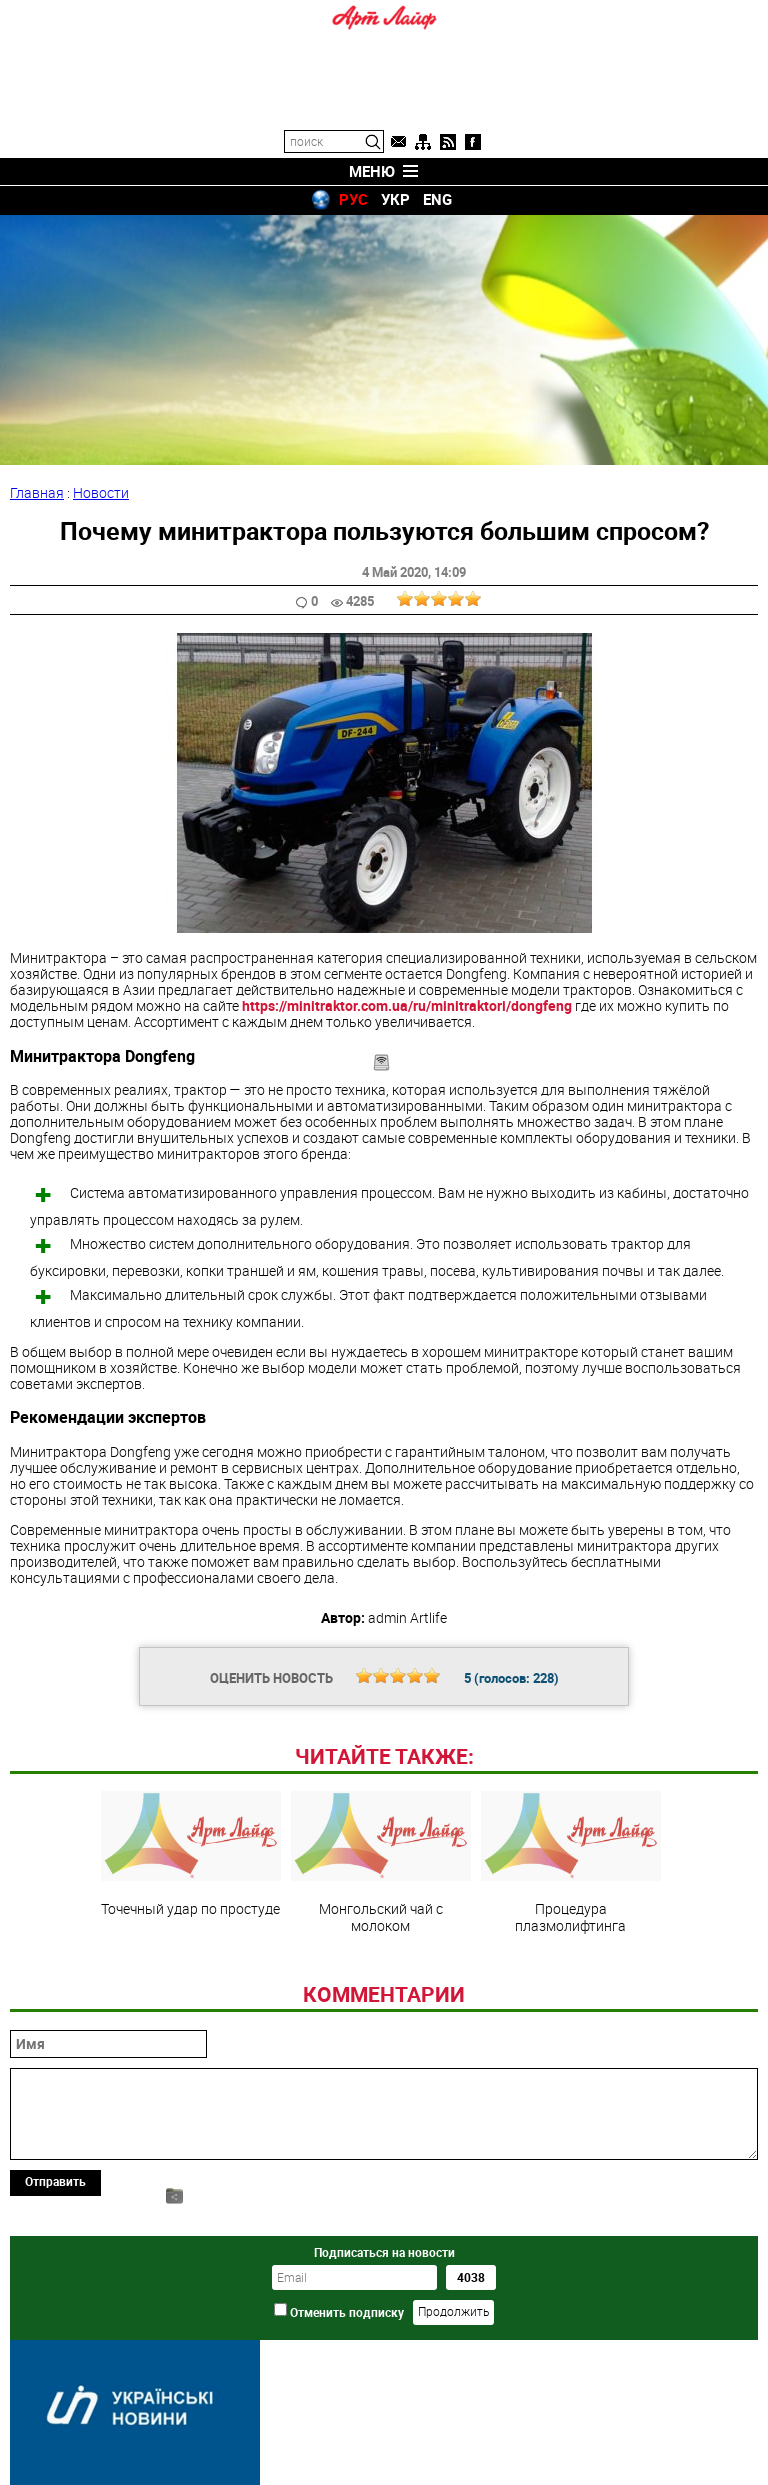 The image size is (768, 2485). What do you see at coordinates (381, 1062) in the screenshot?
I see `access a wireless network drive` at bounding box center [381, 1062].